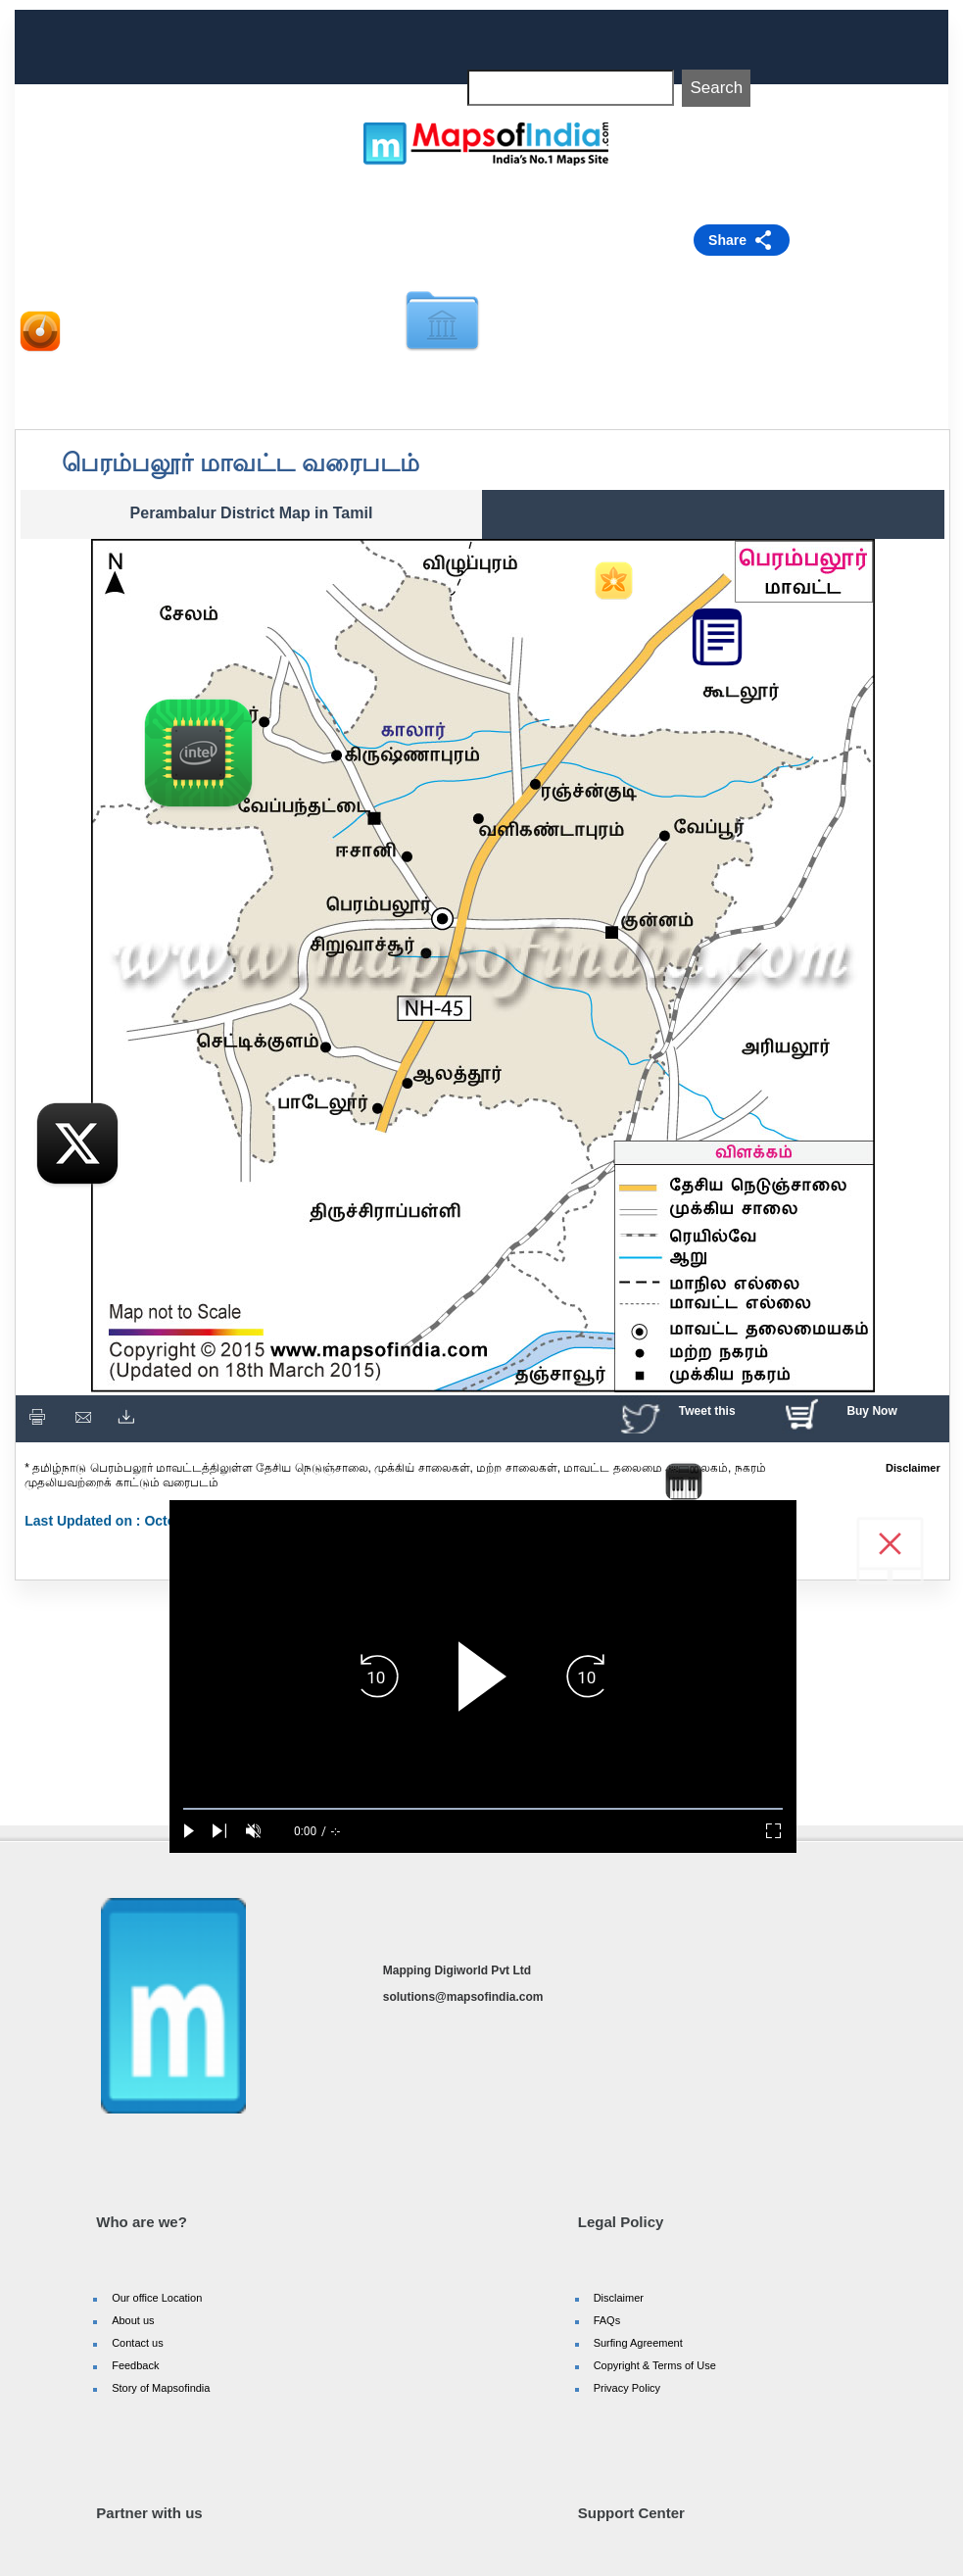  What do you see at coordinates (198, 753) in the screenshot?
I see `open cpu frequency monitoring app` at bounding box center [198, 753].